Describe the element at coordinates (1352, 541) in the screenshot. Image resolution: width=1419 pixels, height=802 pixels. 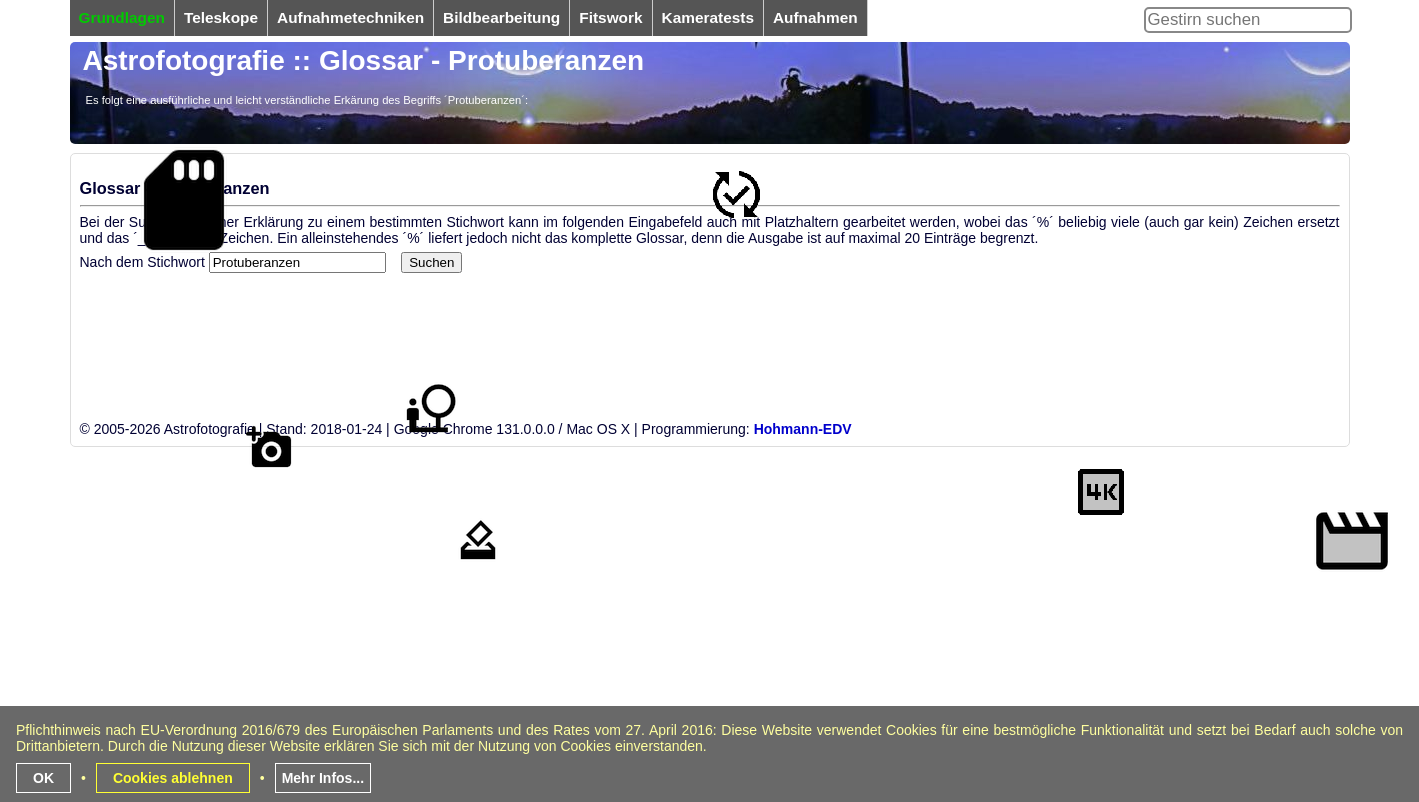
I see `access movies or video content` at that location.